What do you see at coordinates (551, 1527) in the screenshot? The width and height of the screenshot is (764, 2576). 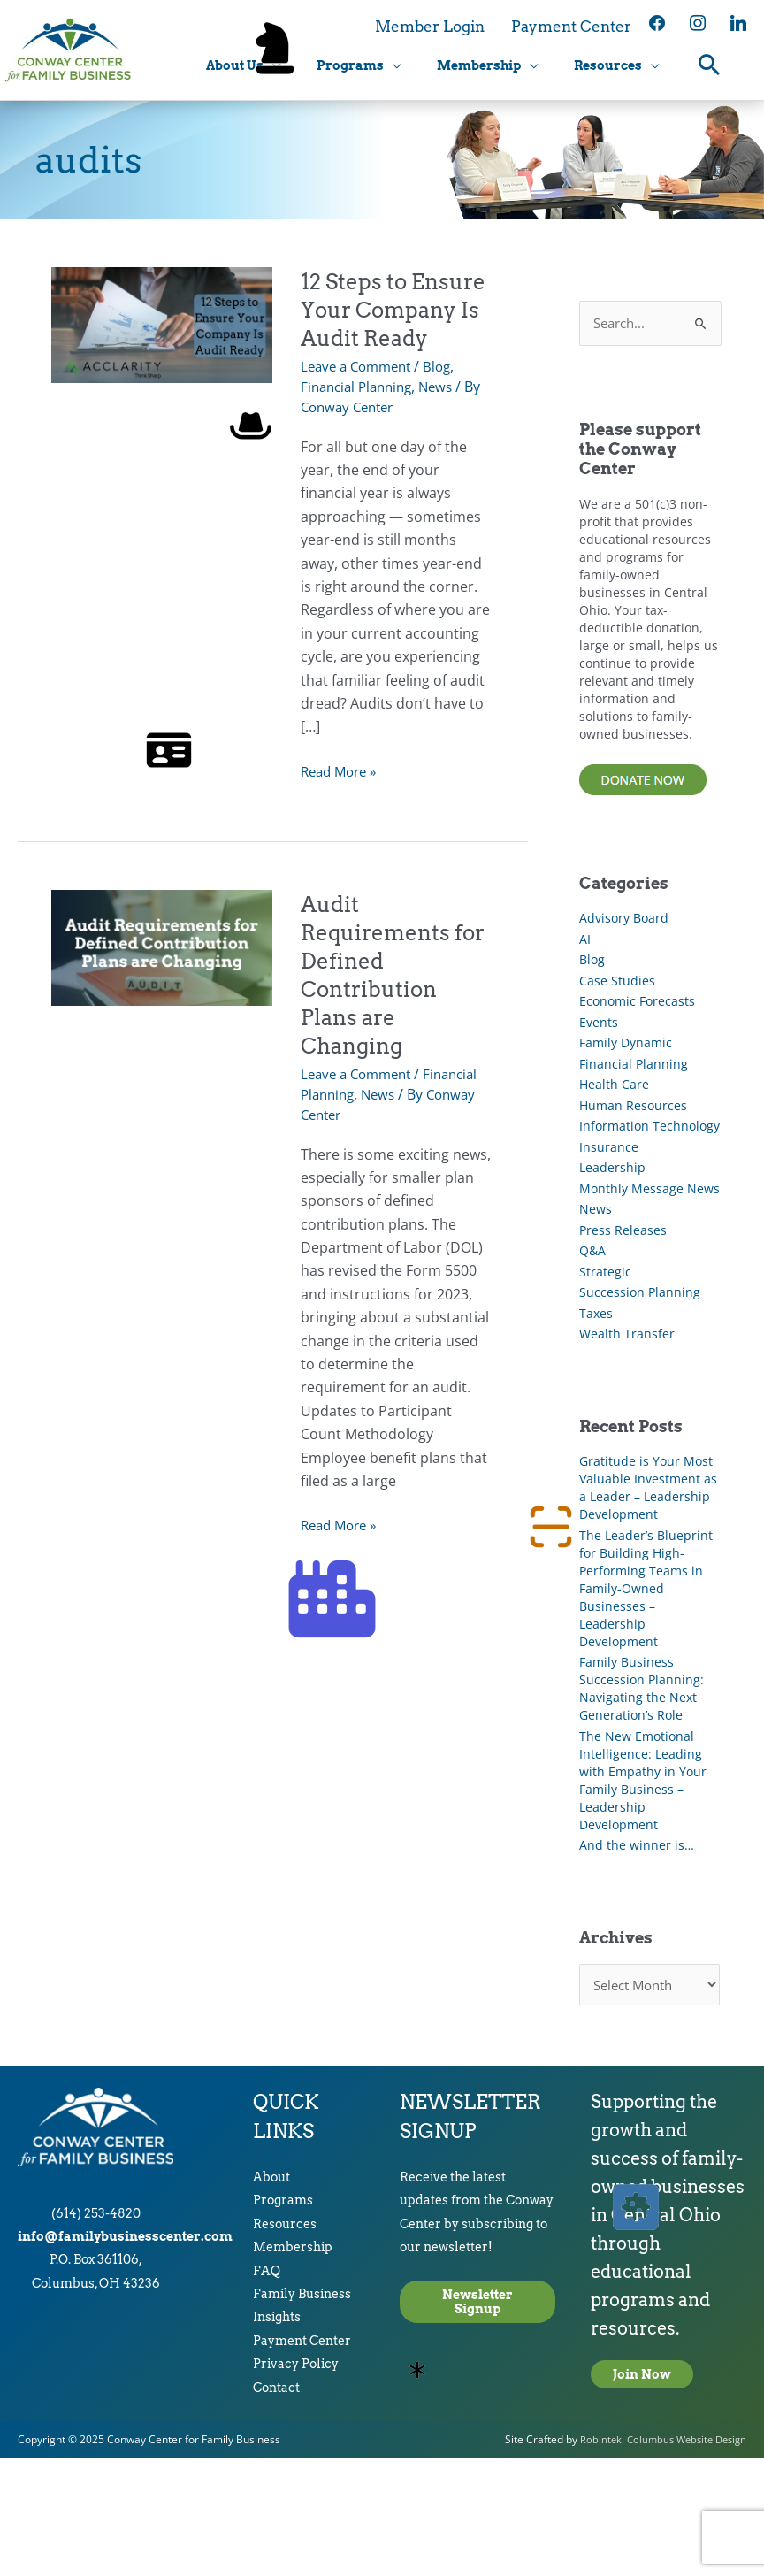 I see `scan a QR code or barcode` at bounding box center [551, 1527].